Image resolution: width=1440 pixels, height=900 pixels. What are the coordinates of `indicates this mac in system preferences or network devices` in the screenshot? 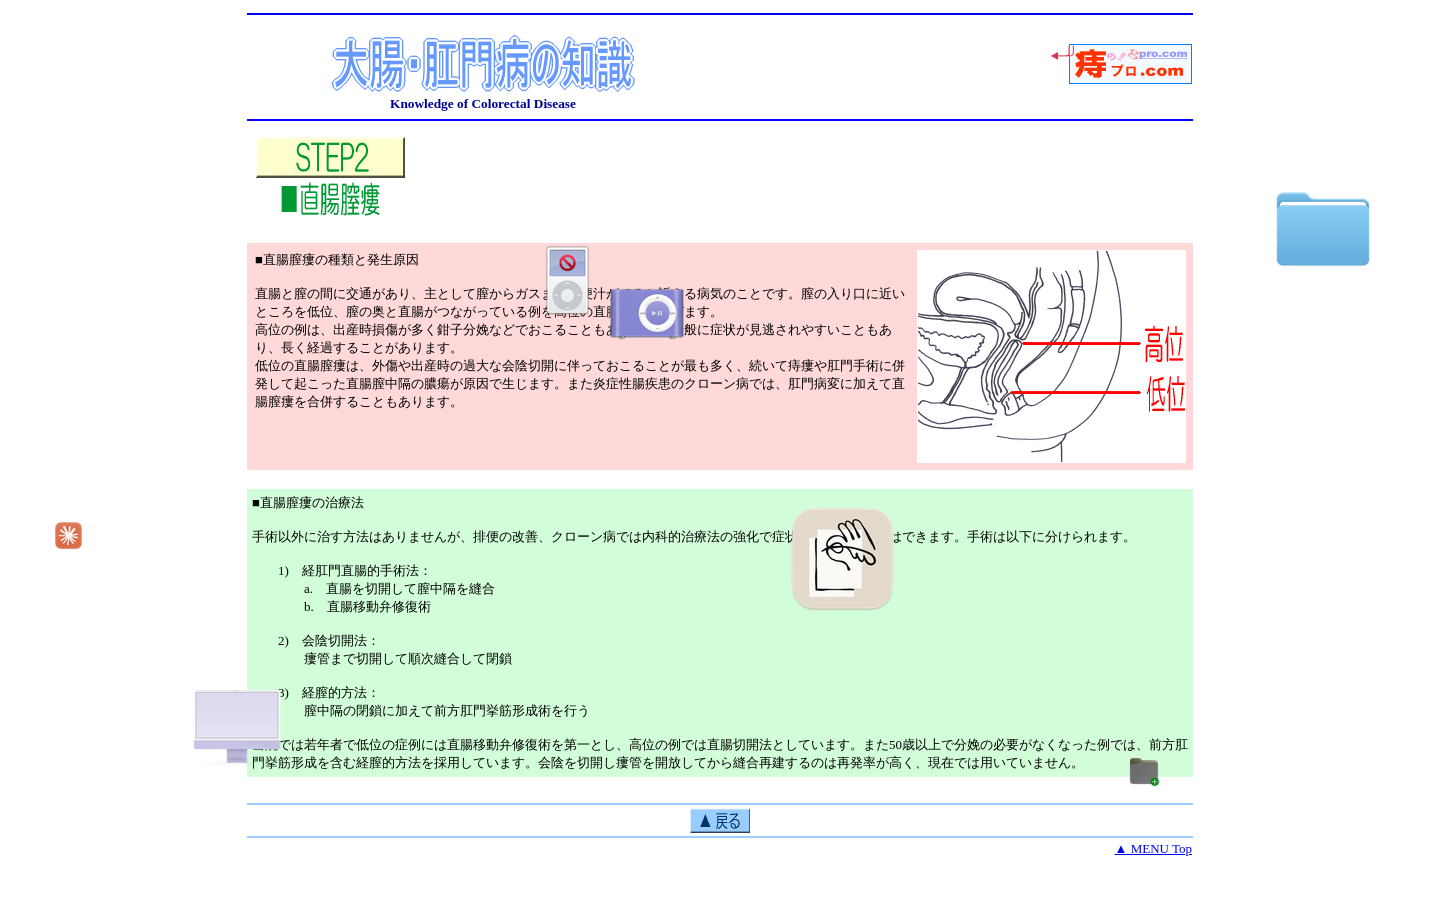 It's located at (237, 725).